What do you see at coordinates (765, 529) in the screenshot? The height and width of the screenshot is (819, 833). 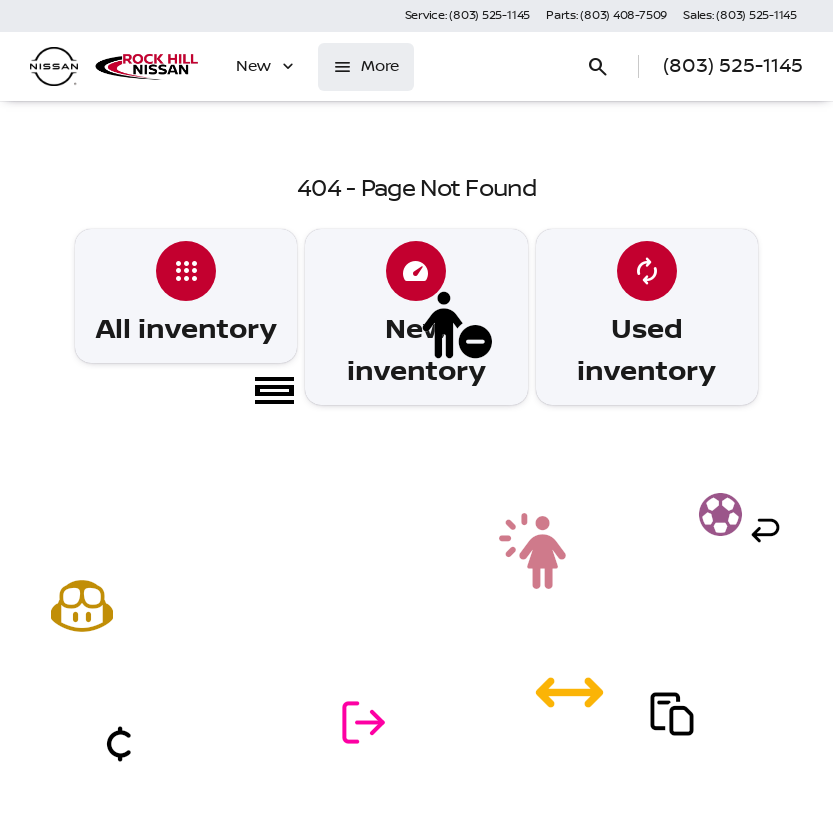 I see `undo or go back to previous state` at bounding box center [765, 529].